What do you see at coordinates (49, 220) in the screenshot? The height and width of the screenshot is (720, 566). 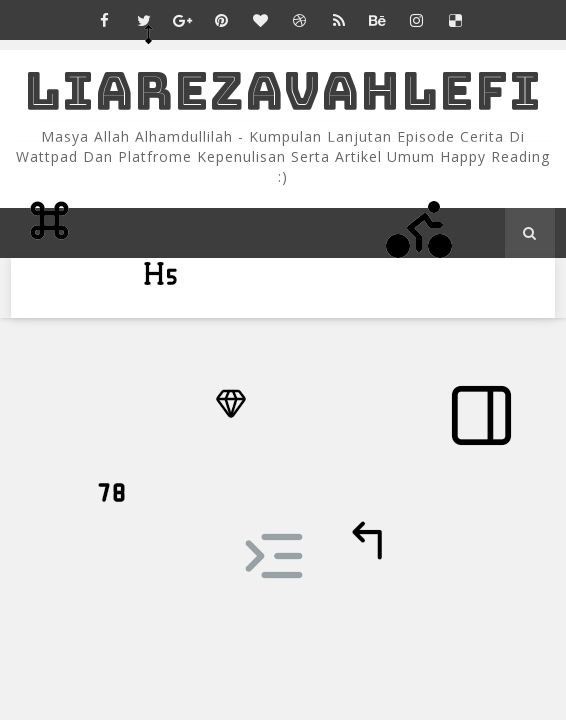 I see `execute a keyboard shortcut or command` at bounding box center [49, 220].